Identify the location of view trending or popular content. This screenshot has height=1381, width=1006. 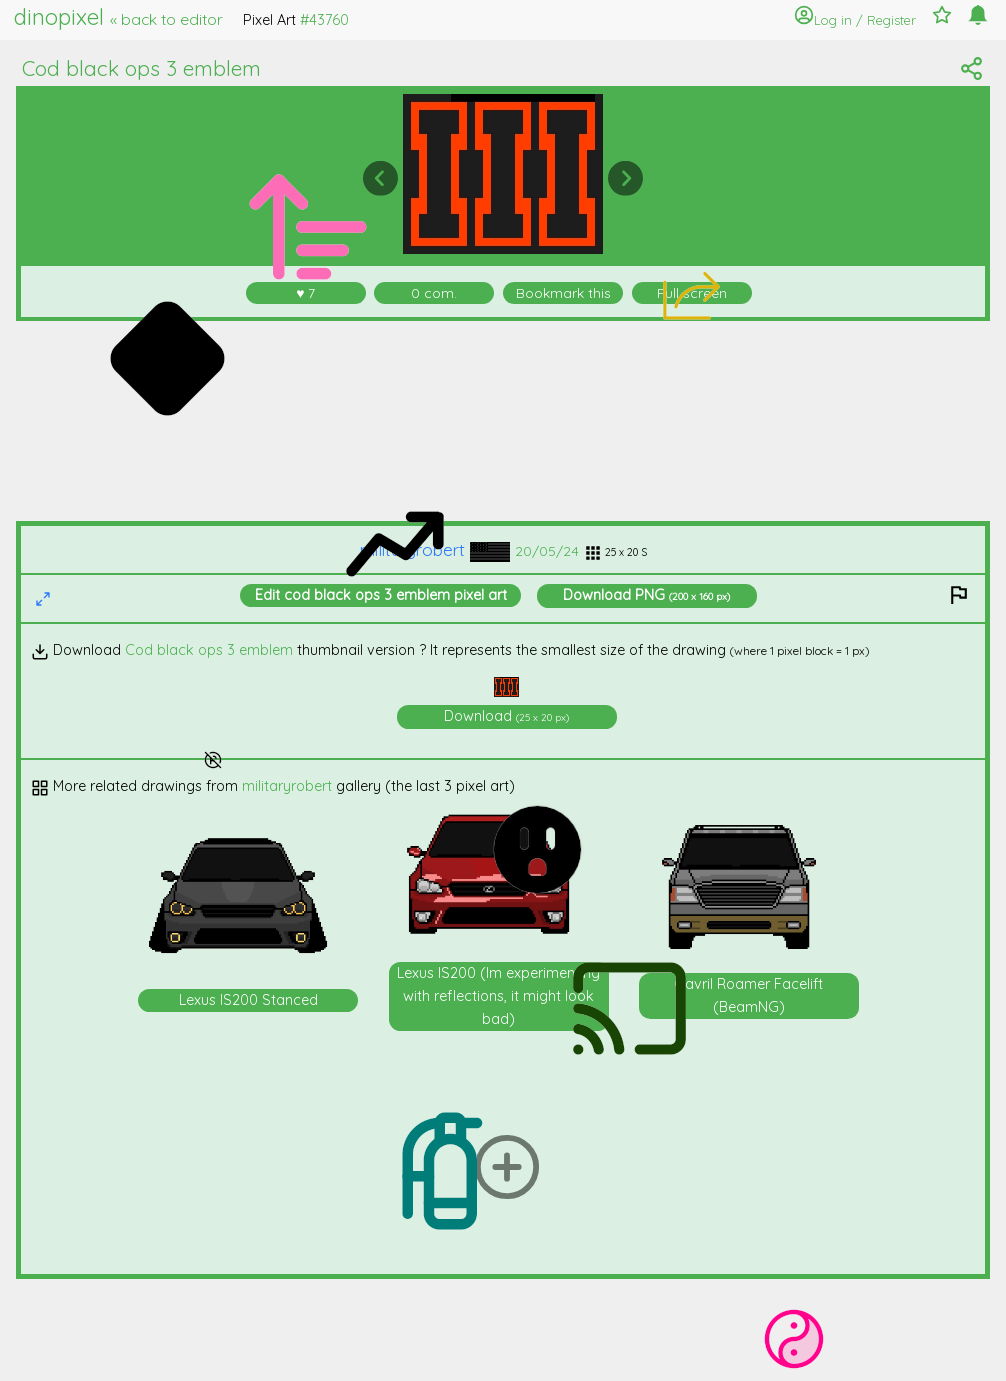
(395, 544).